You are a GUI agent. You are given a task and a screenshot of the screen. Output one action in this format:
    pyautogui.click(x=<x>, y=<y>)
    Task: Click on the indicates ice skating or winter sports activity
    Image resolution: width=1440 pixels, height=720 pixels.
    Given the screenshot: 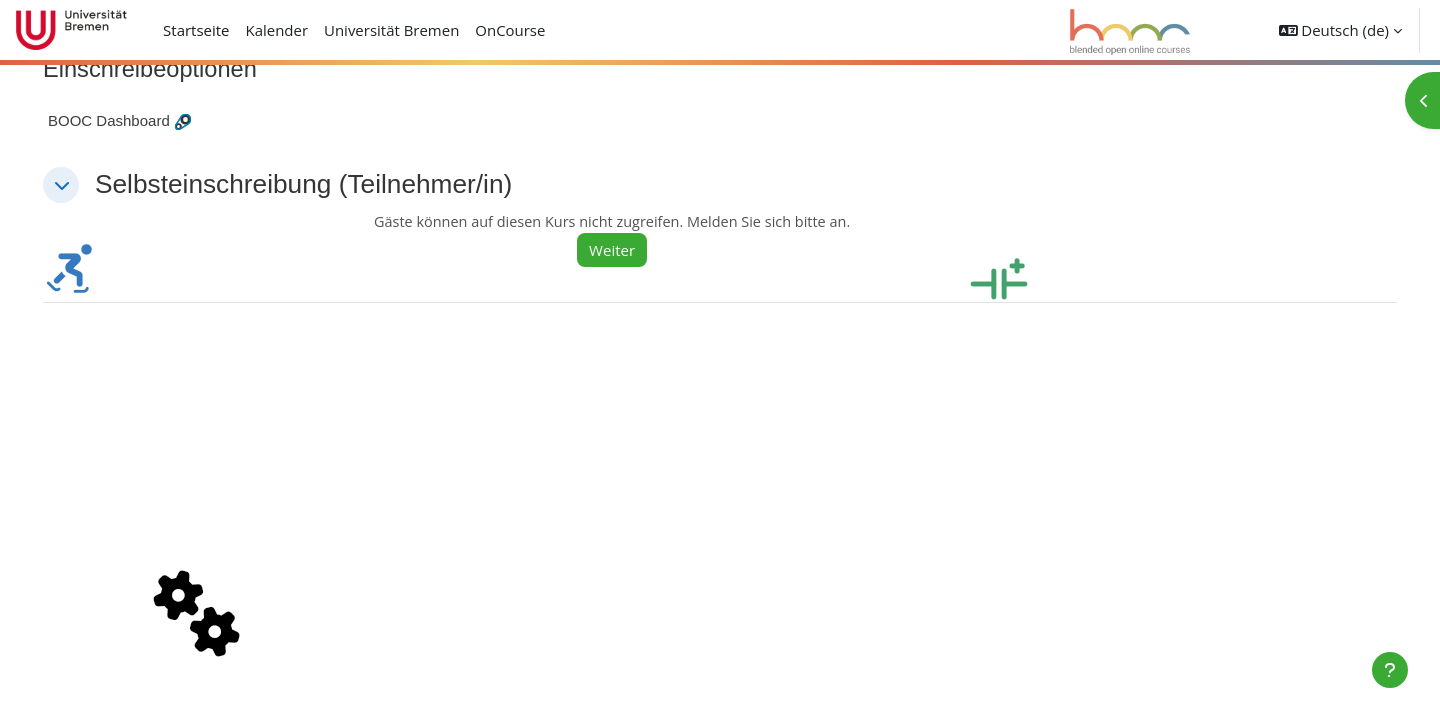 What is the action you would take?
    pyautogui.click(x=70, y=268)
    